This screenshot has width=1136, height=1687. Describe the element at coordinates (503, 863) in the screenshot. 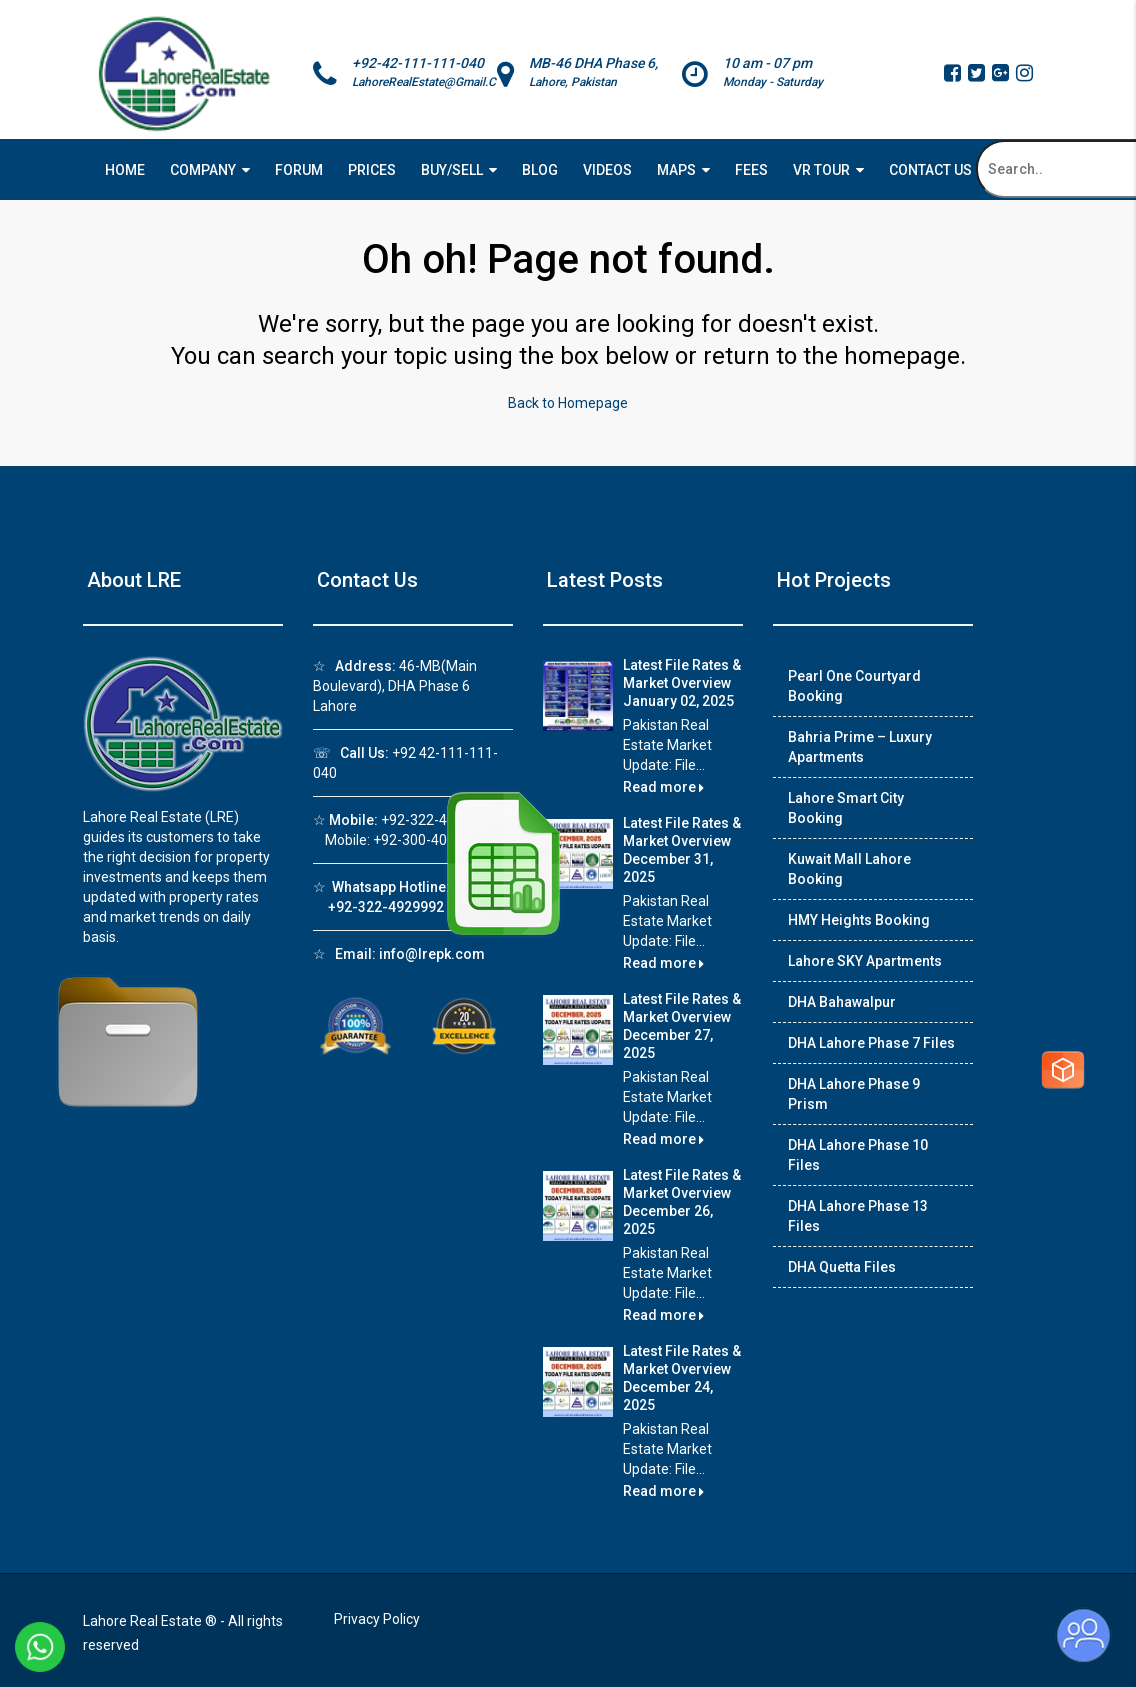

I see `libreoffice calc spreadsheet template file` at that location.